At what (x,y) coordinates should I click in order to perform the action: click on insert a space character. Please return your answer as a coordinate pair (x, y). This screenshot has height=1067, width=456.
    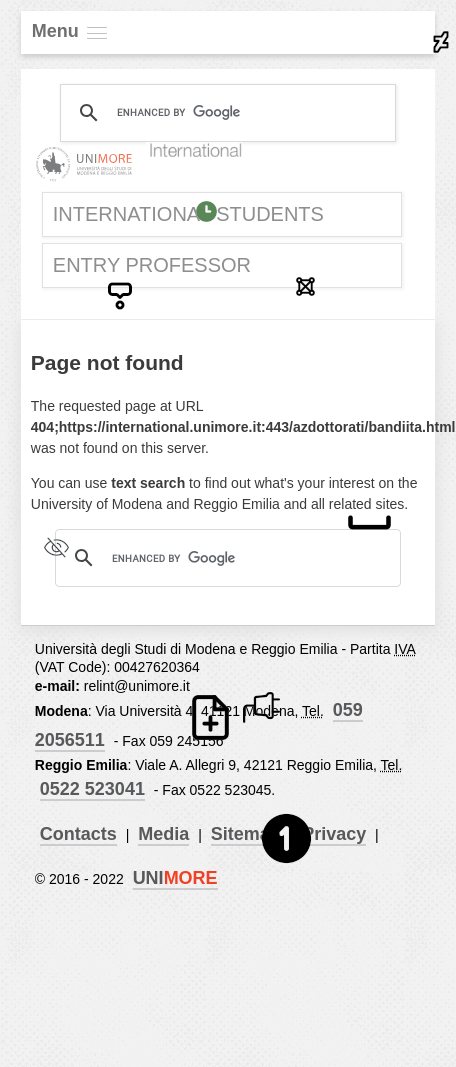
    Looking at the image, I should click on (369, 522).